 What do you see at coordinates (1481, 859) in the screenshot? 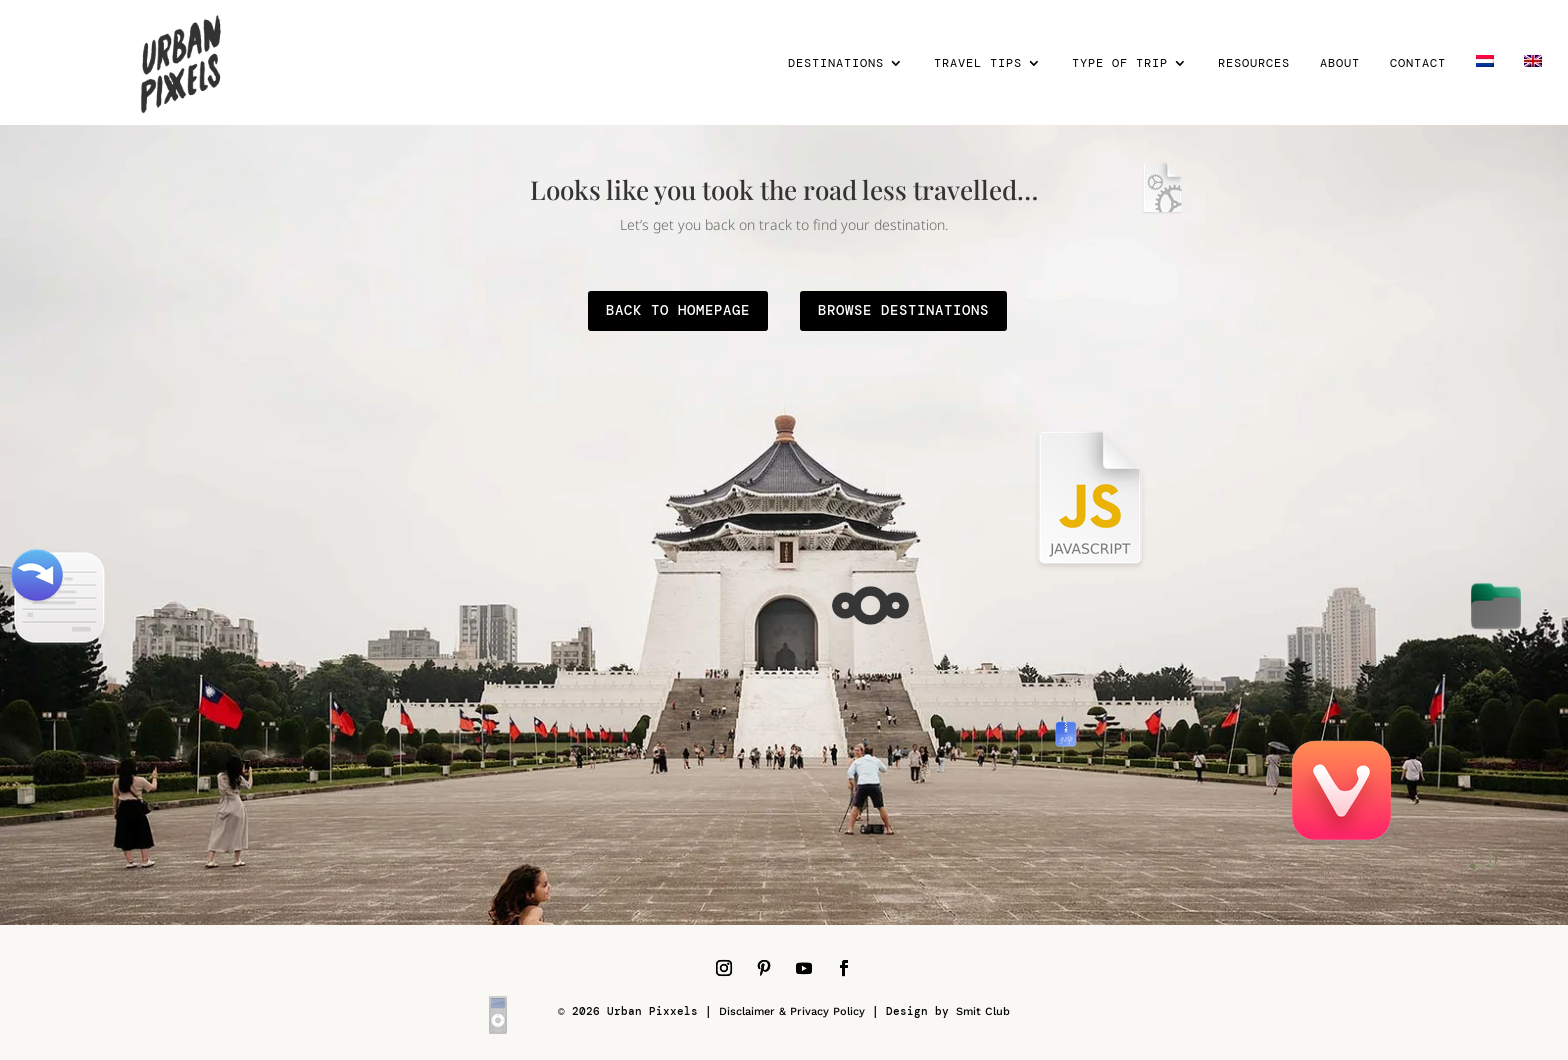
I see `reply to all recipients of an email` at bounding box center [1481, 859].